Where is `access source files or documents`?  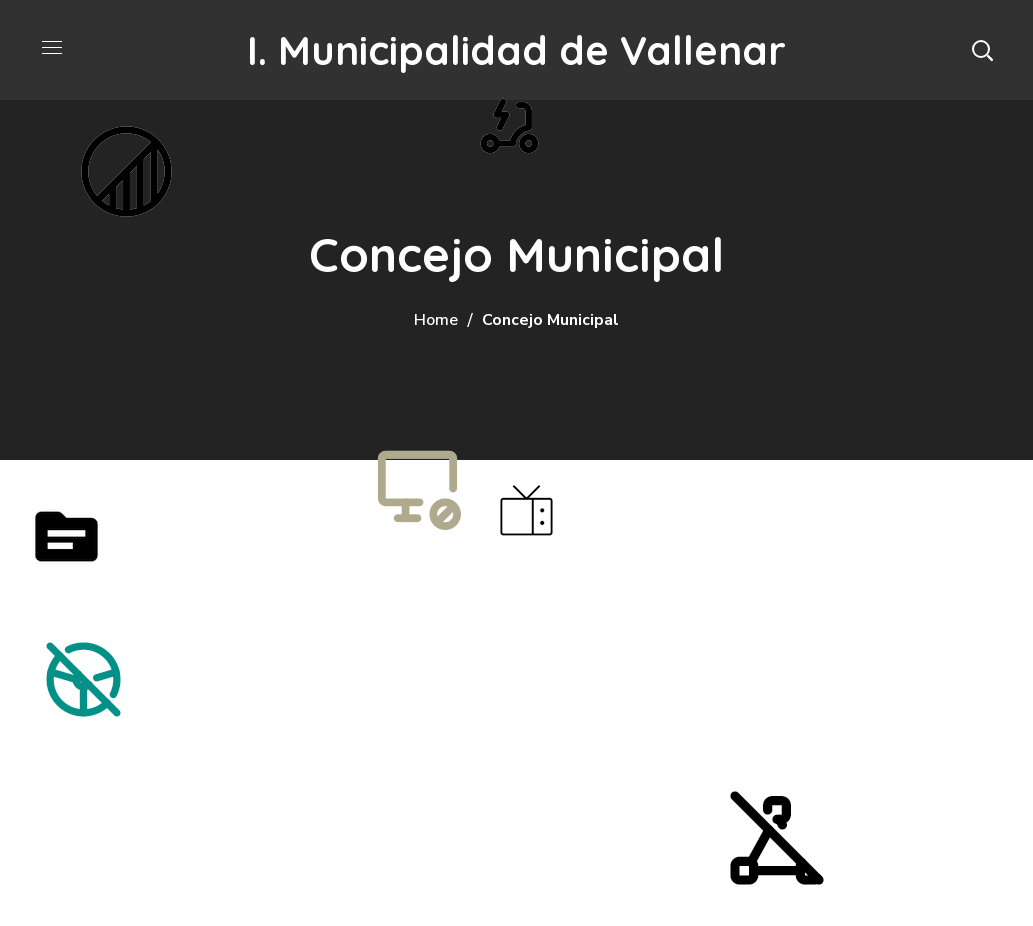 access source files or documents is located at coordinates (66, 536).